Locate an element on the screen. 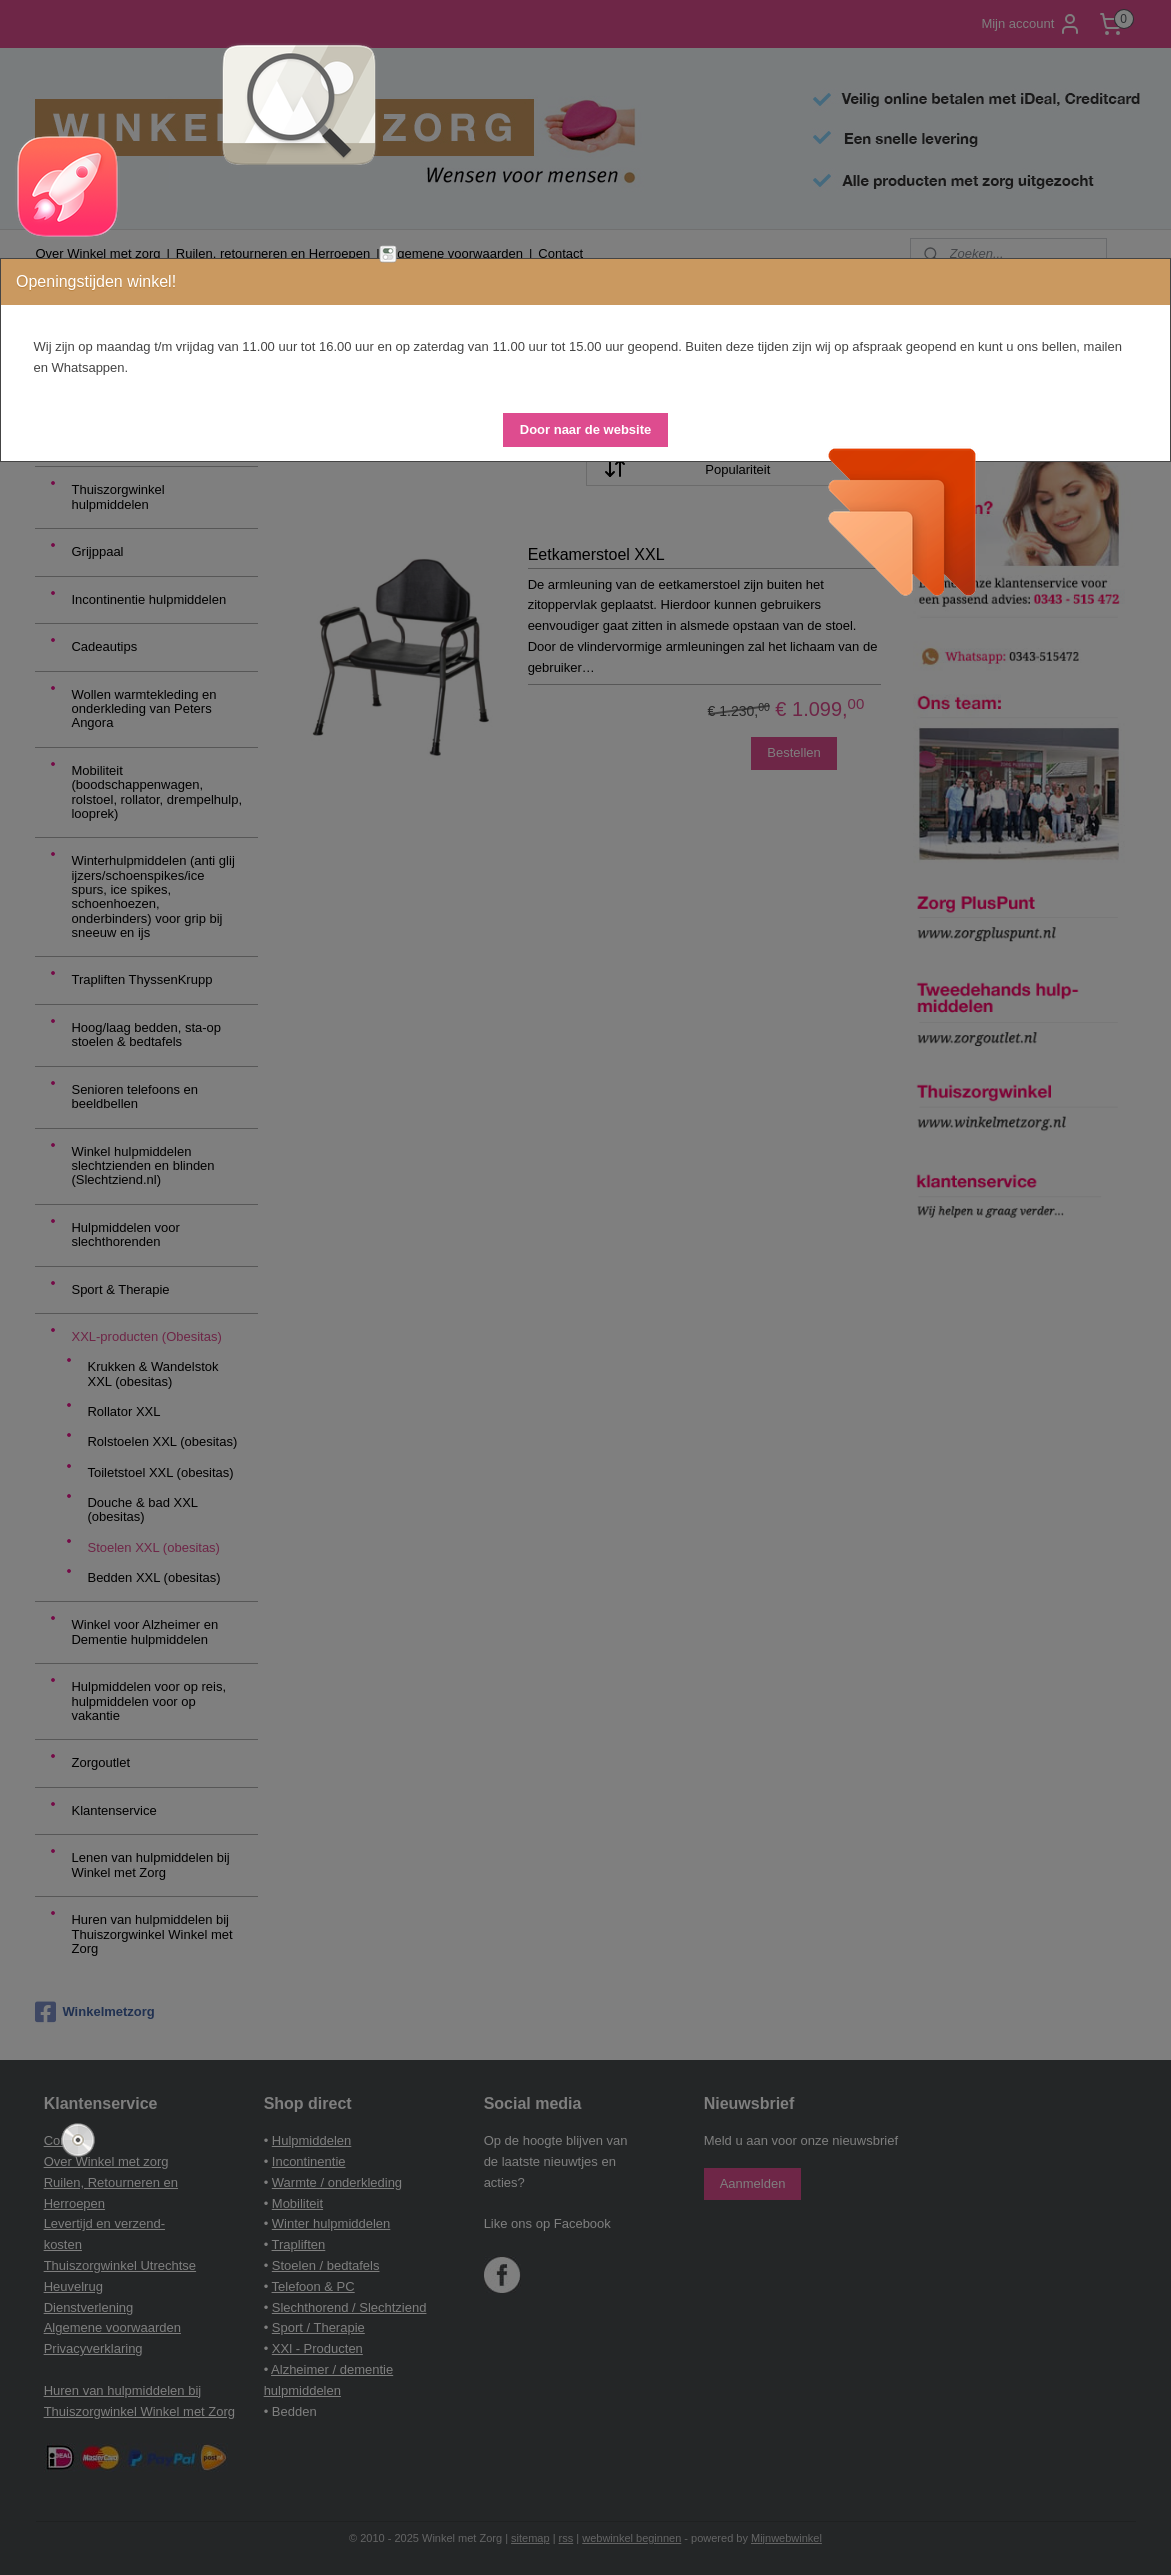 This screenshot has height=2575, width=1171. open the marketing app is located at coordinates (902, 522).